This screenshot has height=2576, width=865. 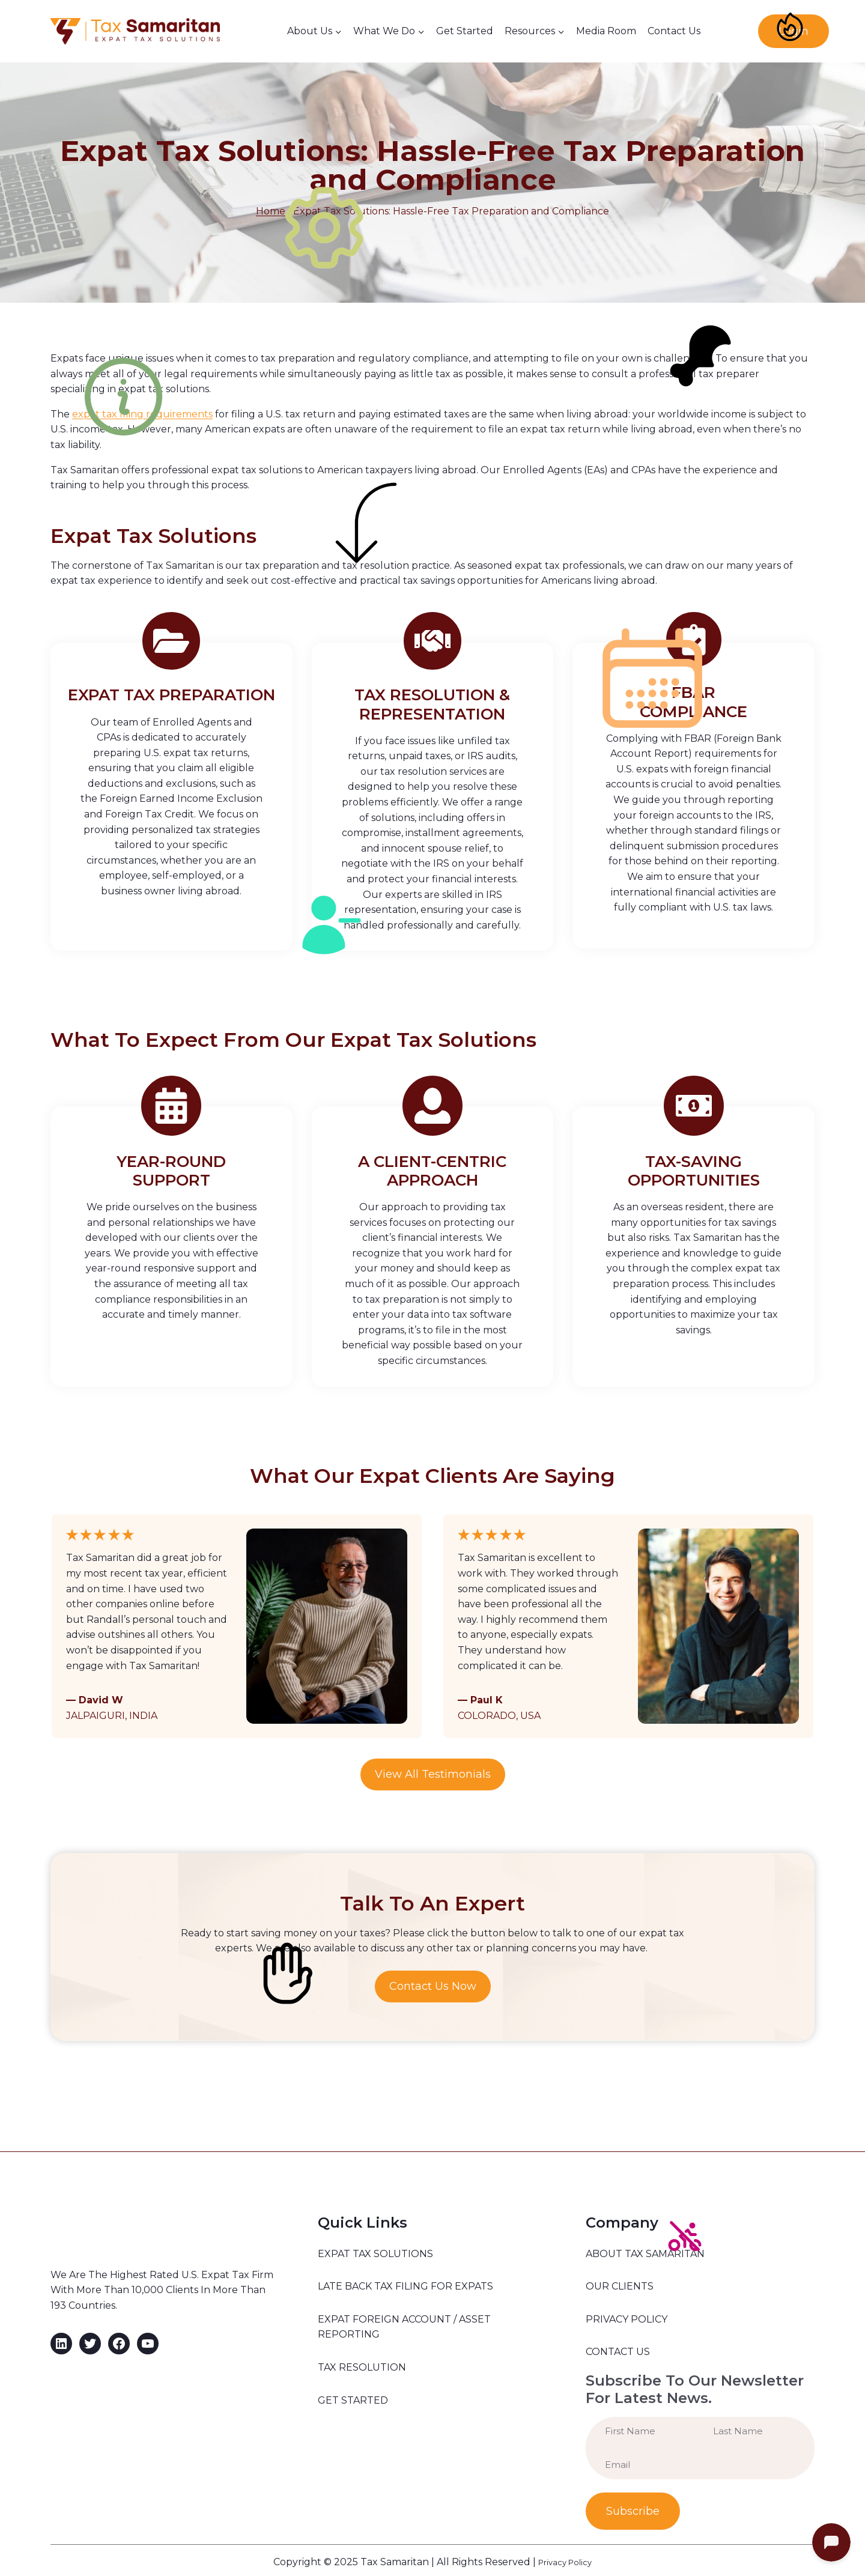 I want to click on view calendar with scheduled events, so click(x=652, y=678).